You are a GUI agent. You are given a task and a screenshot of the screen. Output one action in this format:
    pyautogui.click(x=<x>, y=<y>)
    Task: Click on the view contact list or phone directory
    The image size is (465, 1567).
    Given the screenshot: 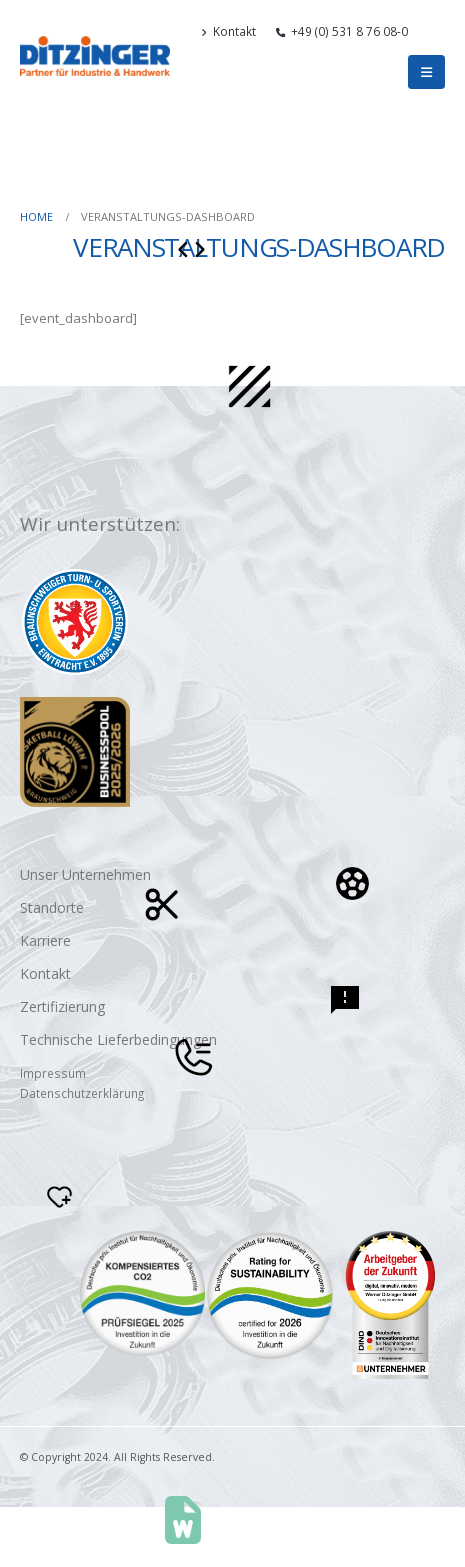 What is the action you would take?
    pyautogui.click(x=194, y=1056)
    